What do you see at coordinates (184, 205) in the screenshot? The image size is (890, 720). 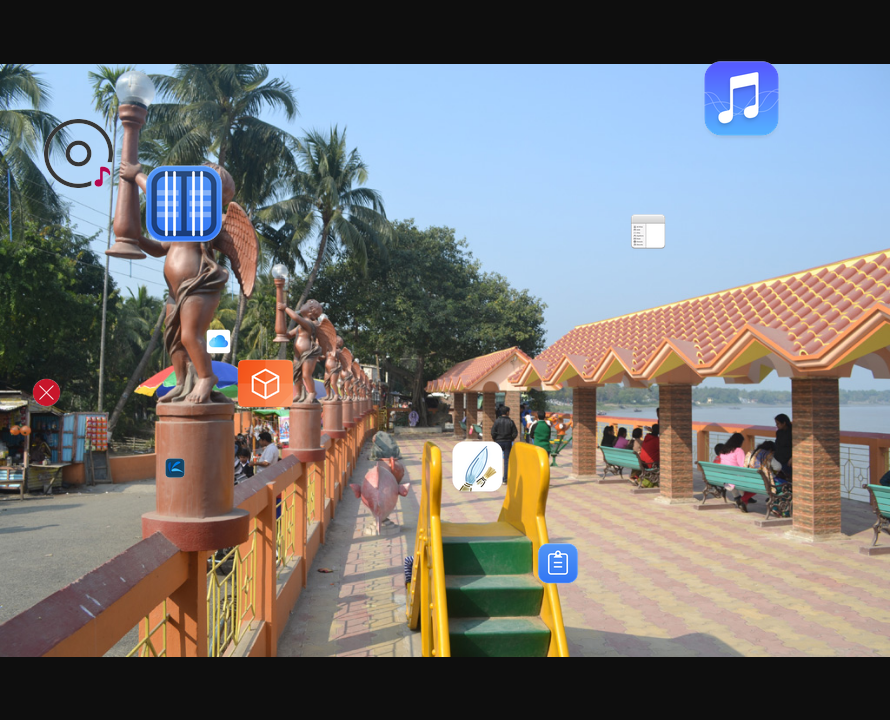 I see `open virtualization container settings` at bounding box center [184, 205].